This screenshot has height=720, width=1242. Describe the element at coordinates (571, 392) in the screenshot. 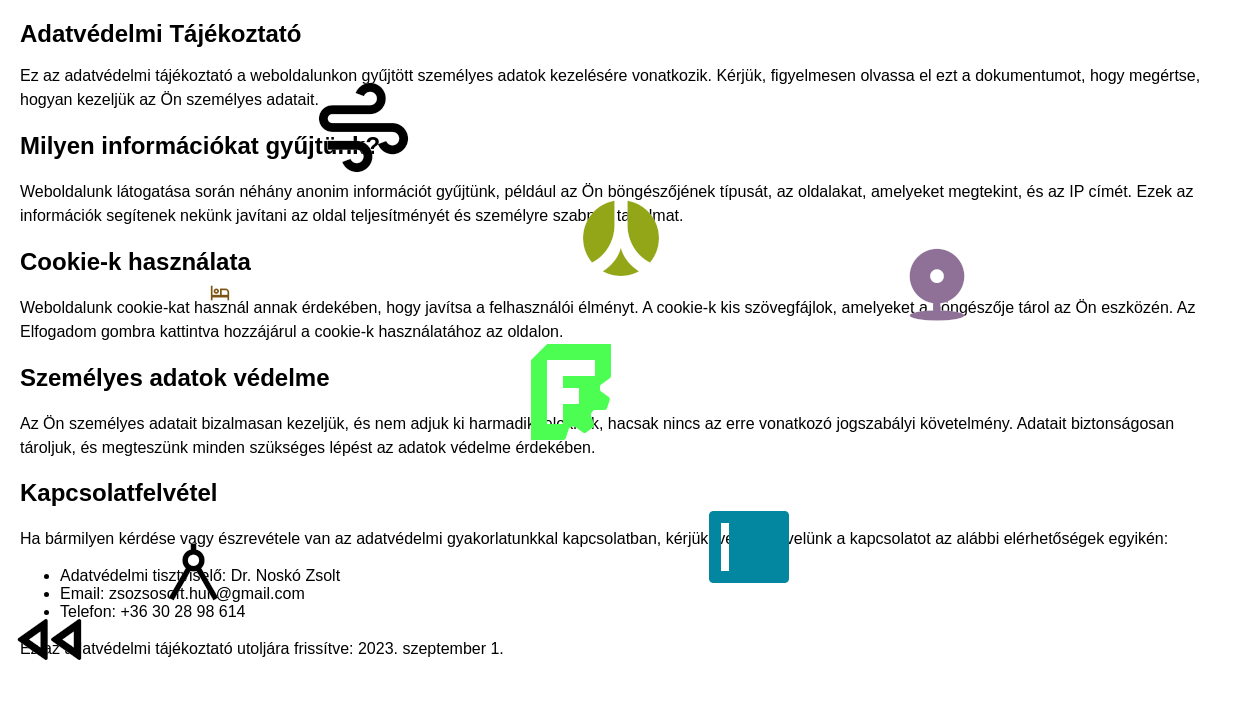

I see `open FreeCAD application` at that location.